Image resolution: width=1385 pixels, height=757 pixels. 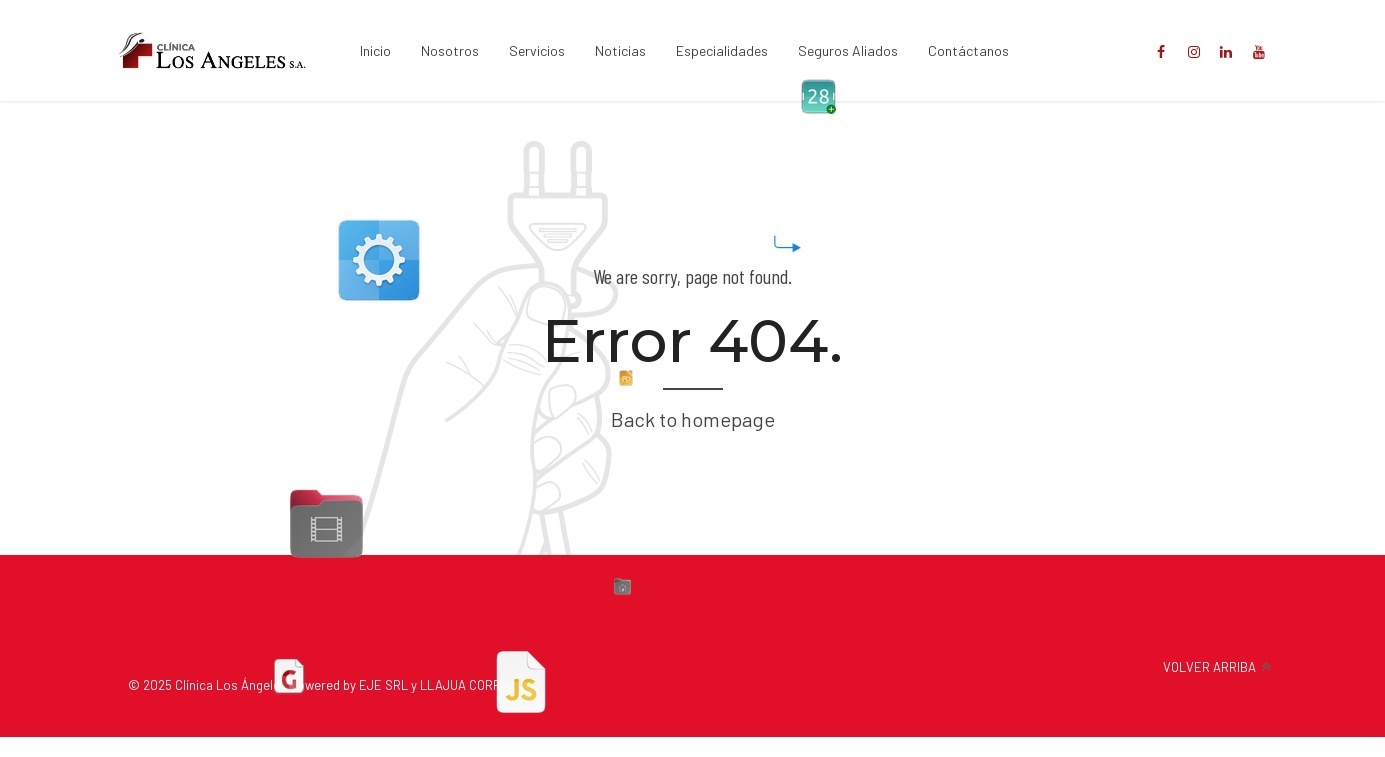 I want to click on create a new calendar appointment, so click(x=818, y=96).